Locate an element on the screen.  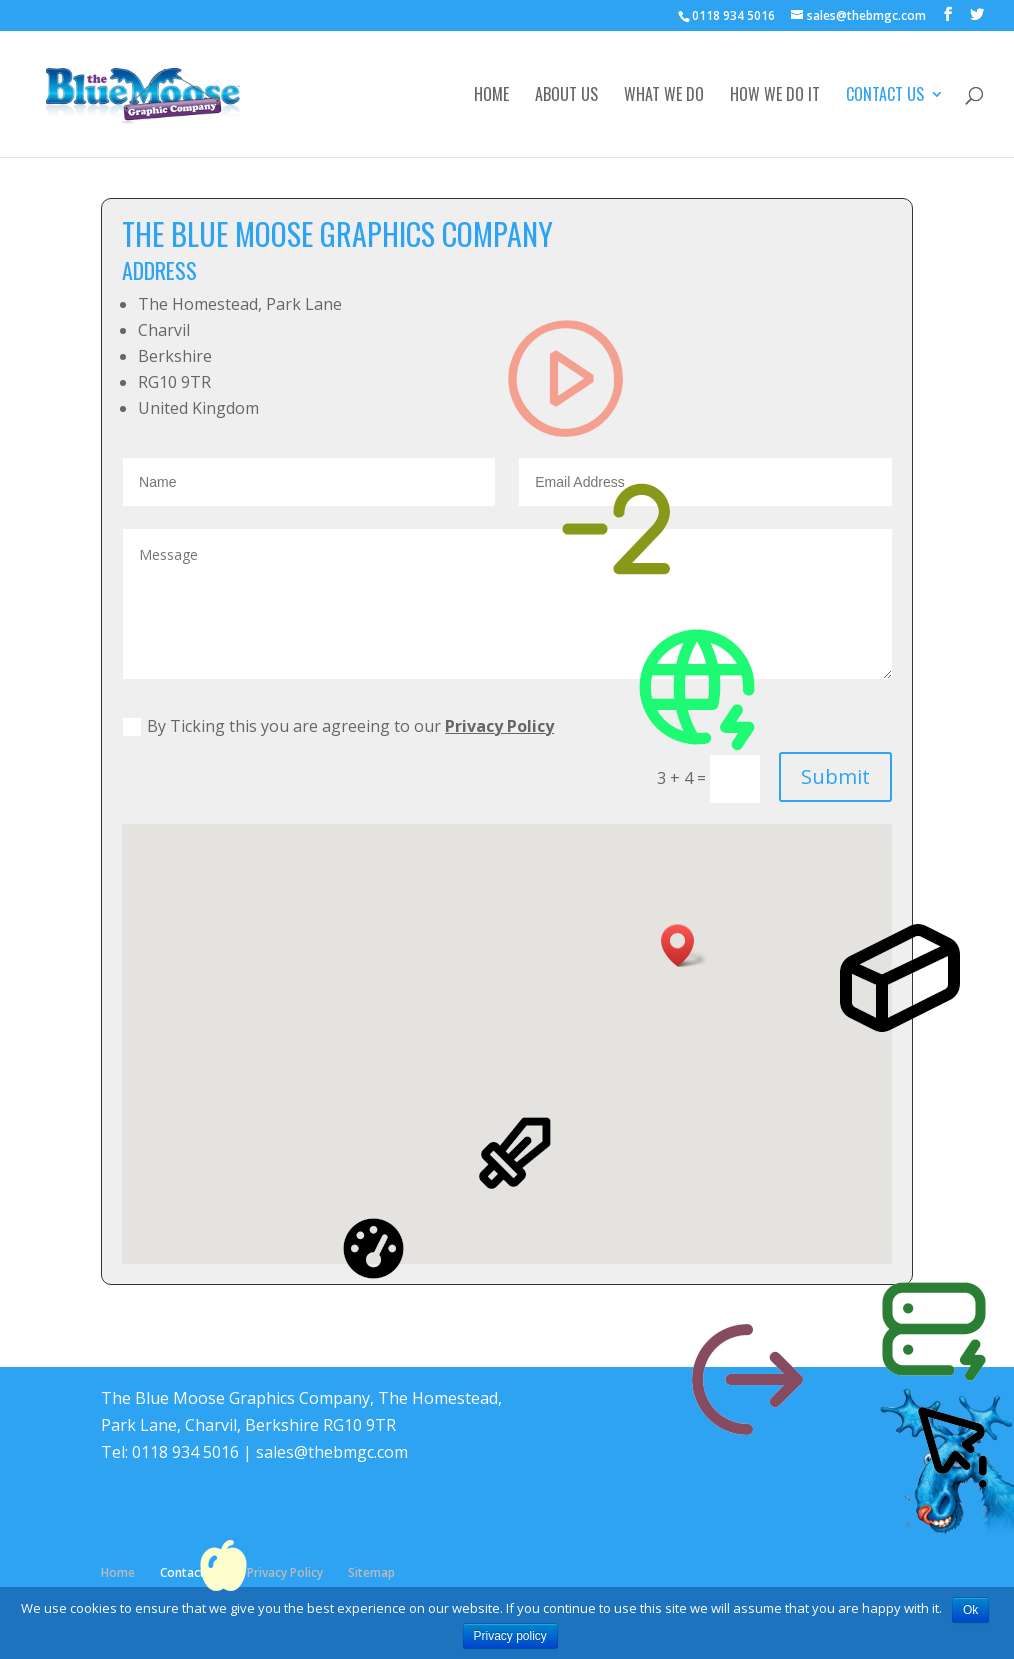
access combat or battle features is located at coordinates (516, 1151).